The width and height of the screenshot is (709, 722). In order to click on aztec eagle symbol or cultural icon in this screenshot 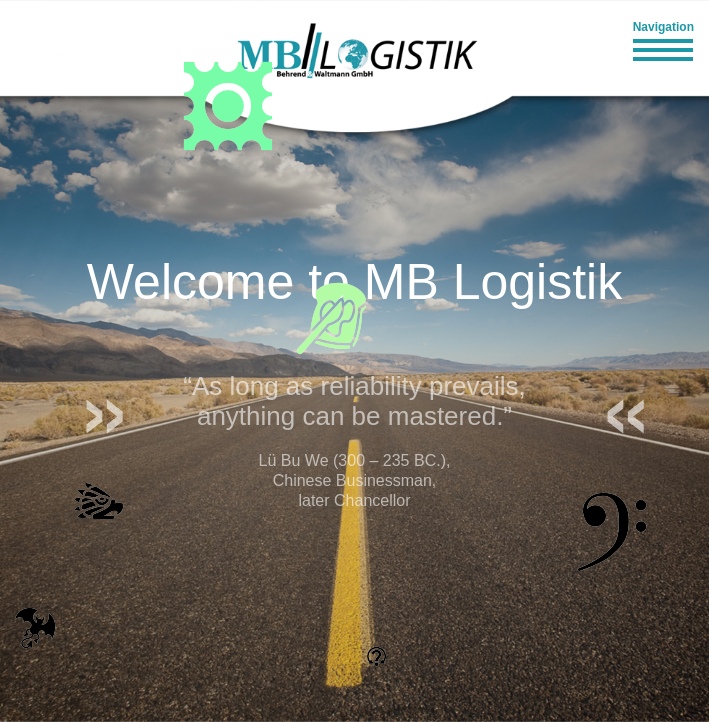, I will do `click(99, 501)`.